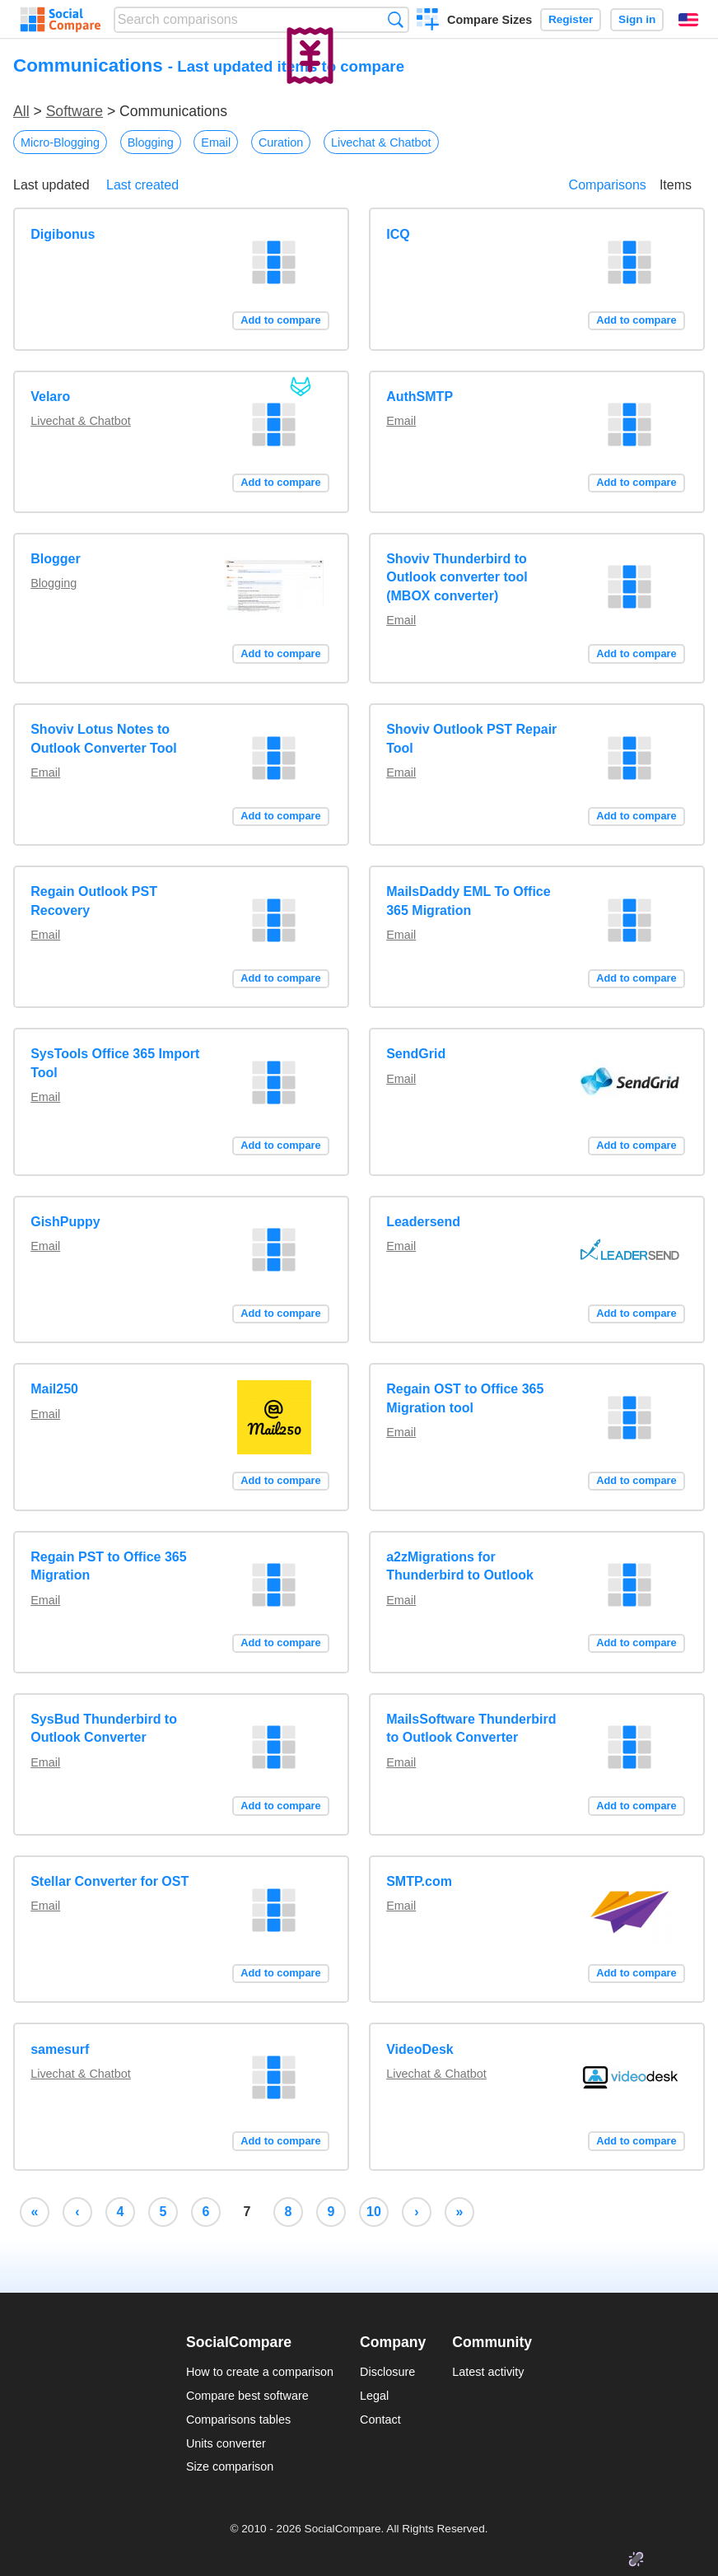 The height and width of the screenshot is (2576, 718). Describe the element at coordinates (310, 55) in the screenshot. I see `view receipt or transaction in Japanese yen` at that location.